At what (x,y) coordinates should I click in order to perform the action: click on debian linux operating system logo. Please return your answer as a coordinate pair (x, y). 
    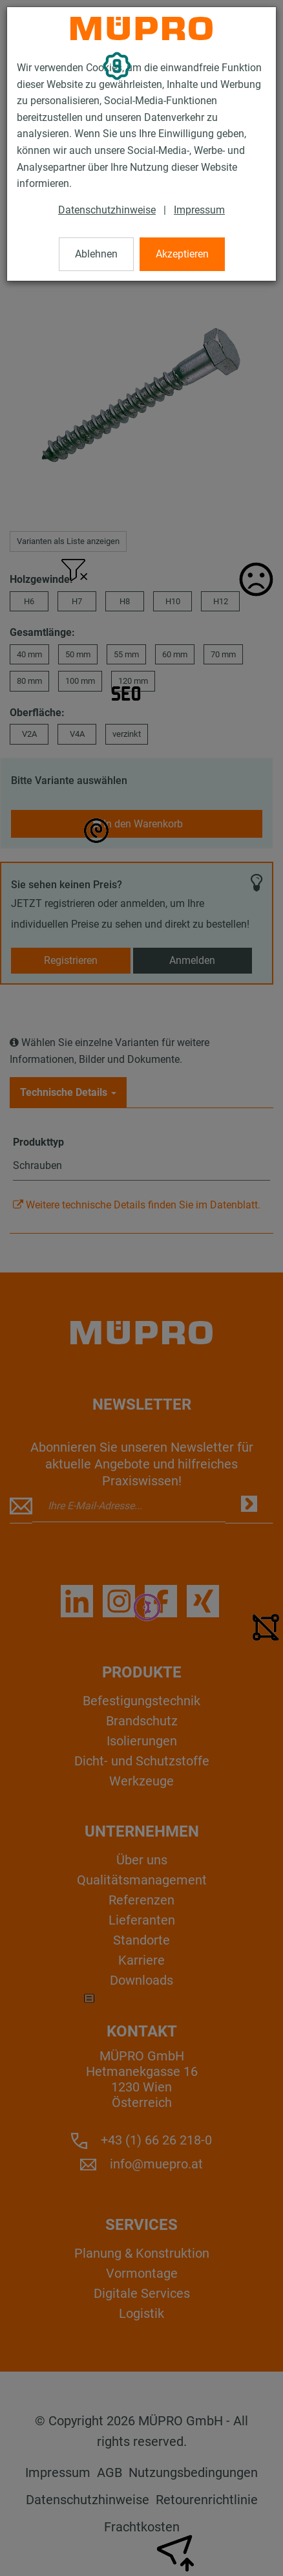
    Looking at the image, I should click on (96, 831).